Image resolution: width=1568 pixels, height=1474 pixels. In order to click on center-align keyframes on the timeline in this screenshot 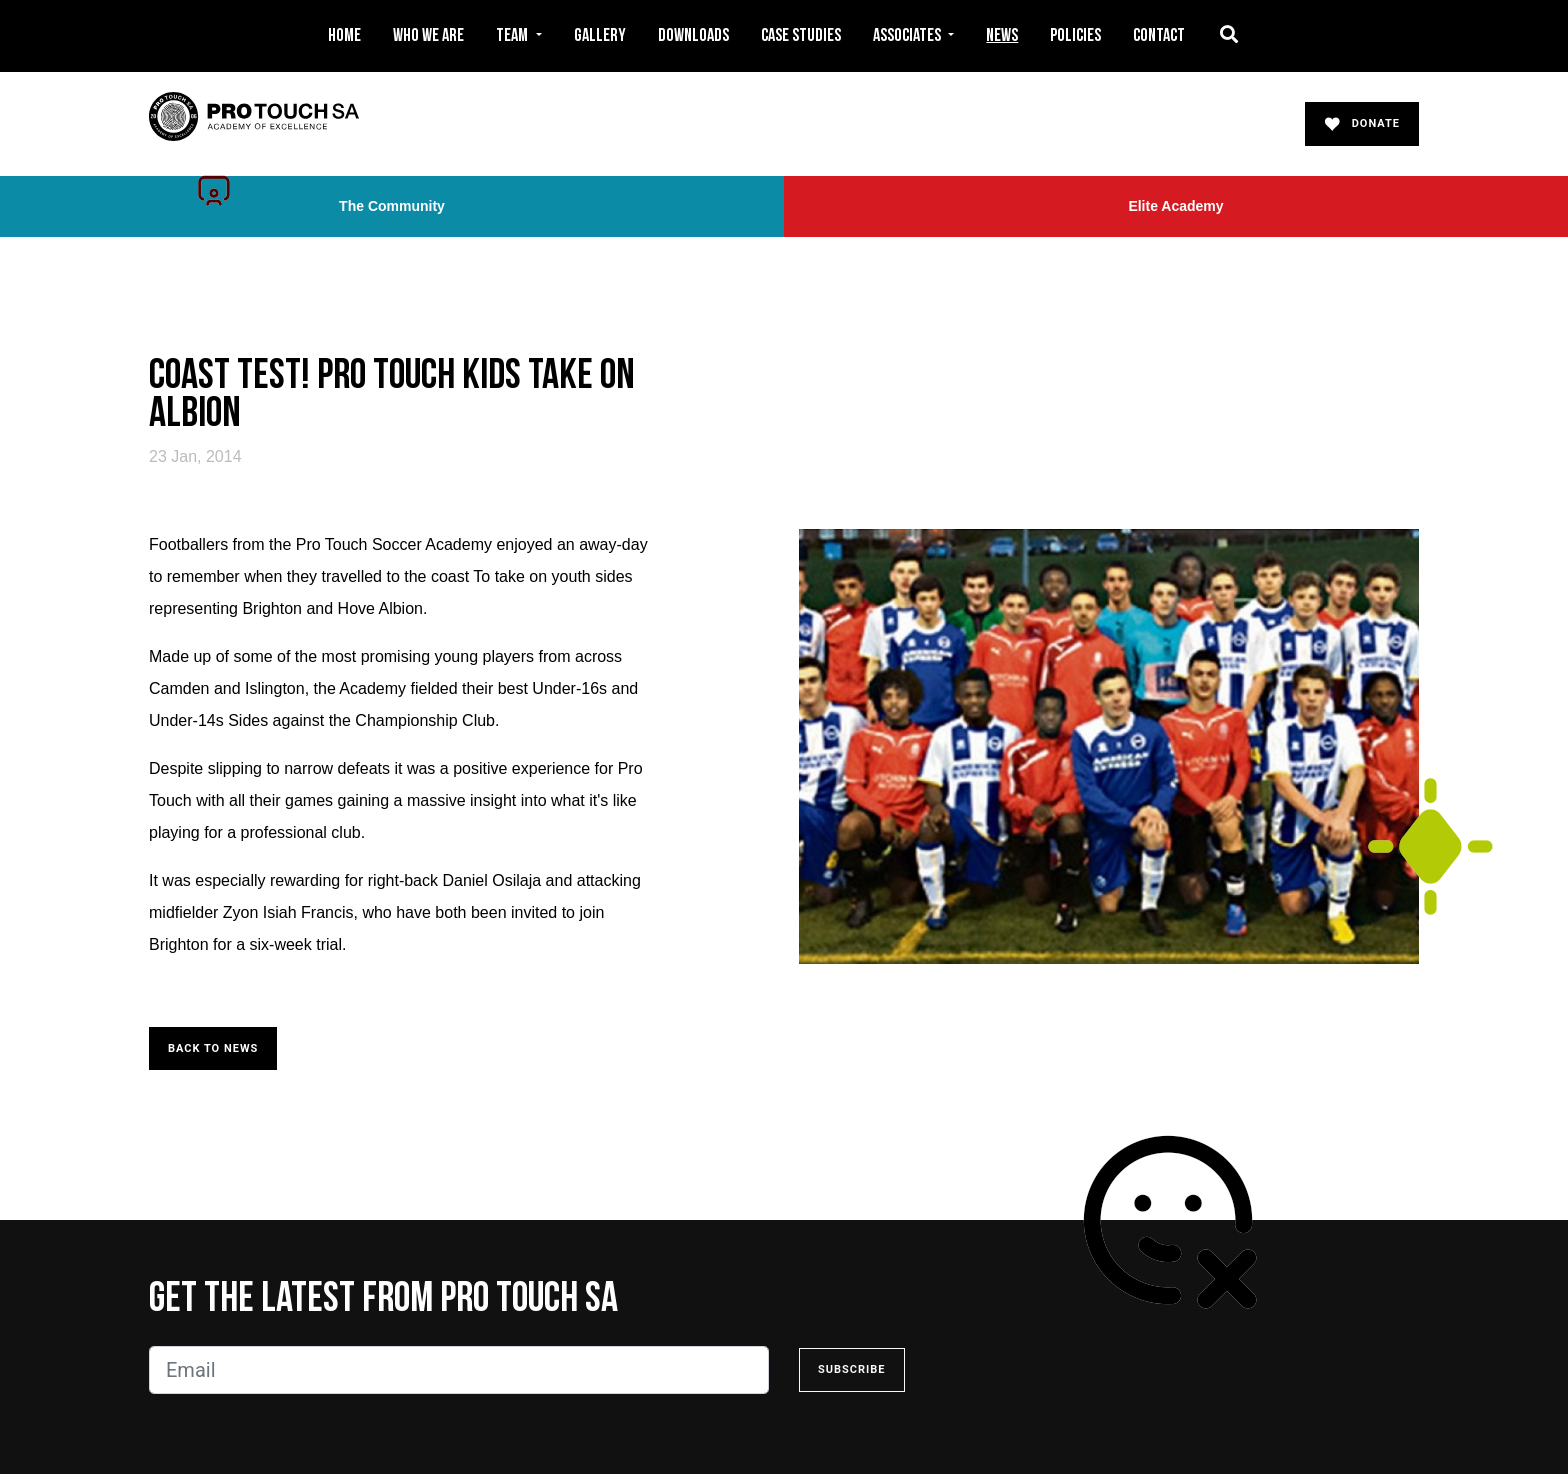, I will do `click(1430, 846)`.